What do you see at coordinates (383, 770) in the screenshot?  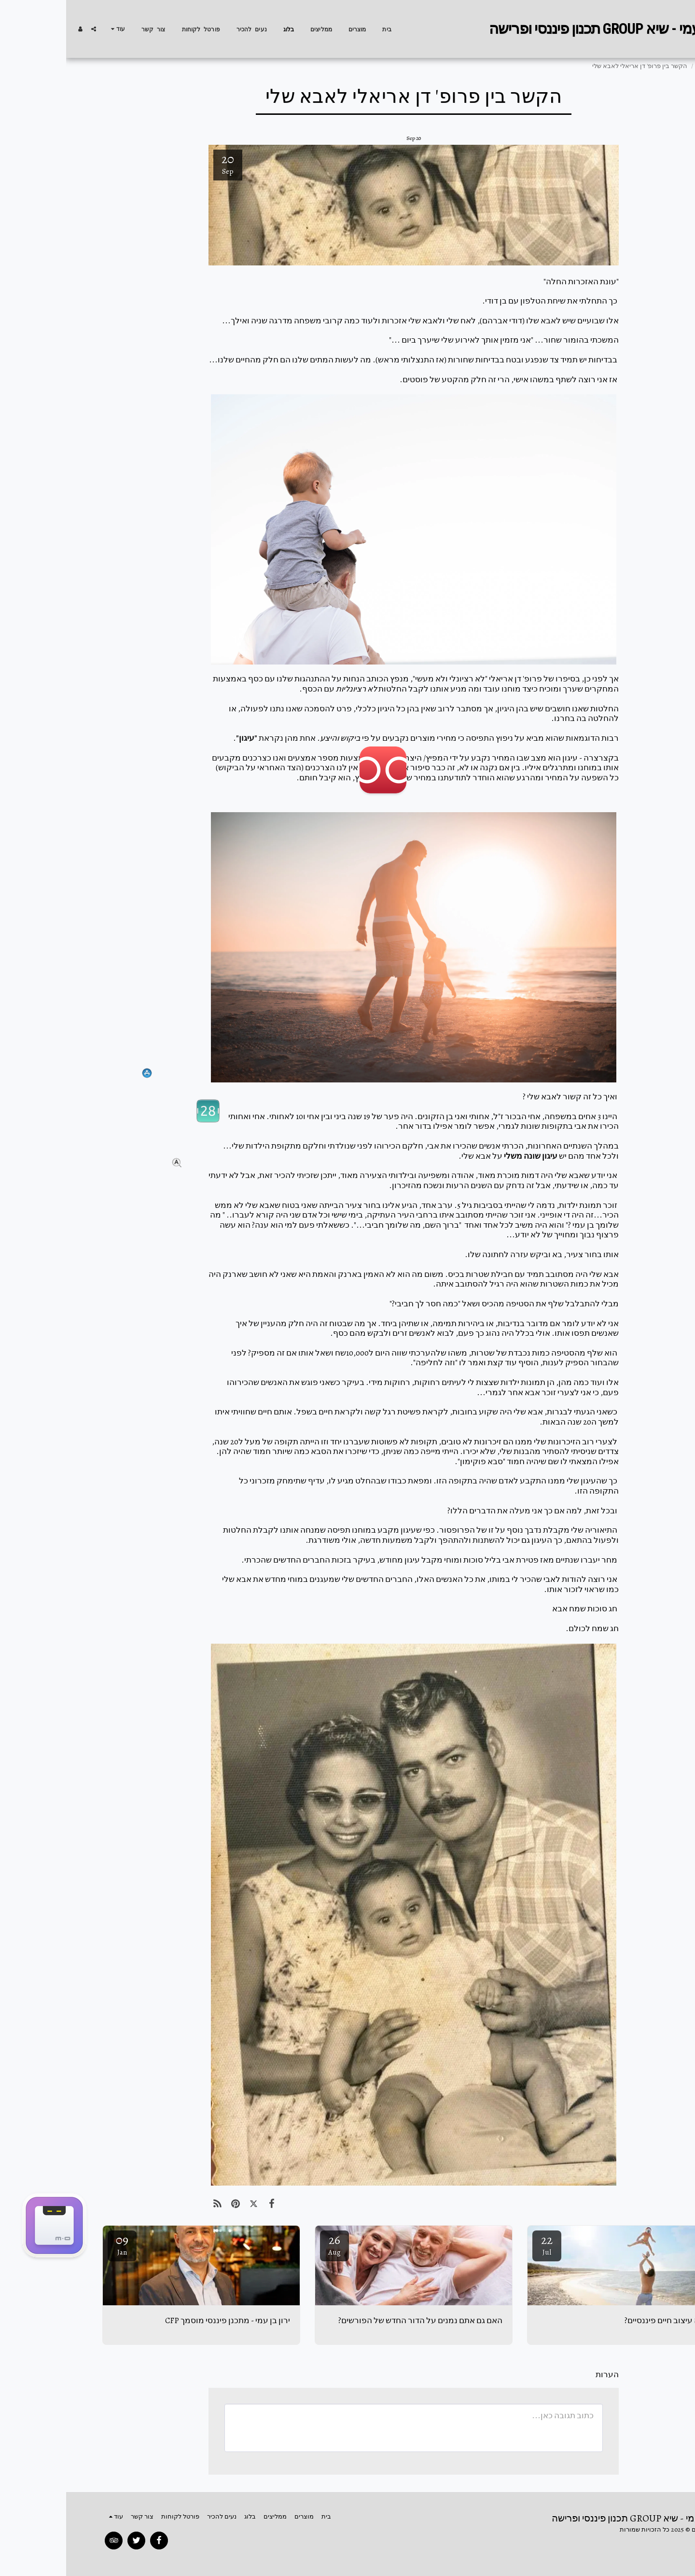 I see `open Double Commander file manager` at bounding box center [383, 770].